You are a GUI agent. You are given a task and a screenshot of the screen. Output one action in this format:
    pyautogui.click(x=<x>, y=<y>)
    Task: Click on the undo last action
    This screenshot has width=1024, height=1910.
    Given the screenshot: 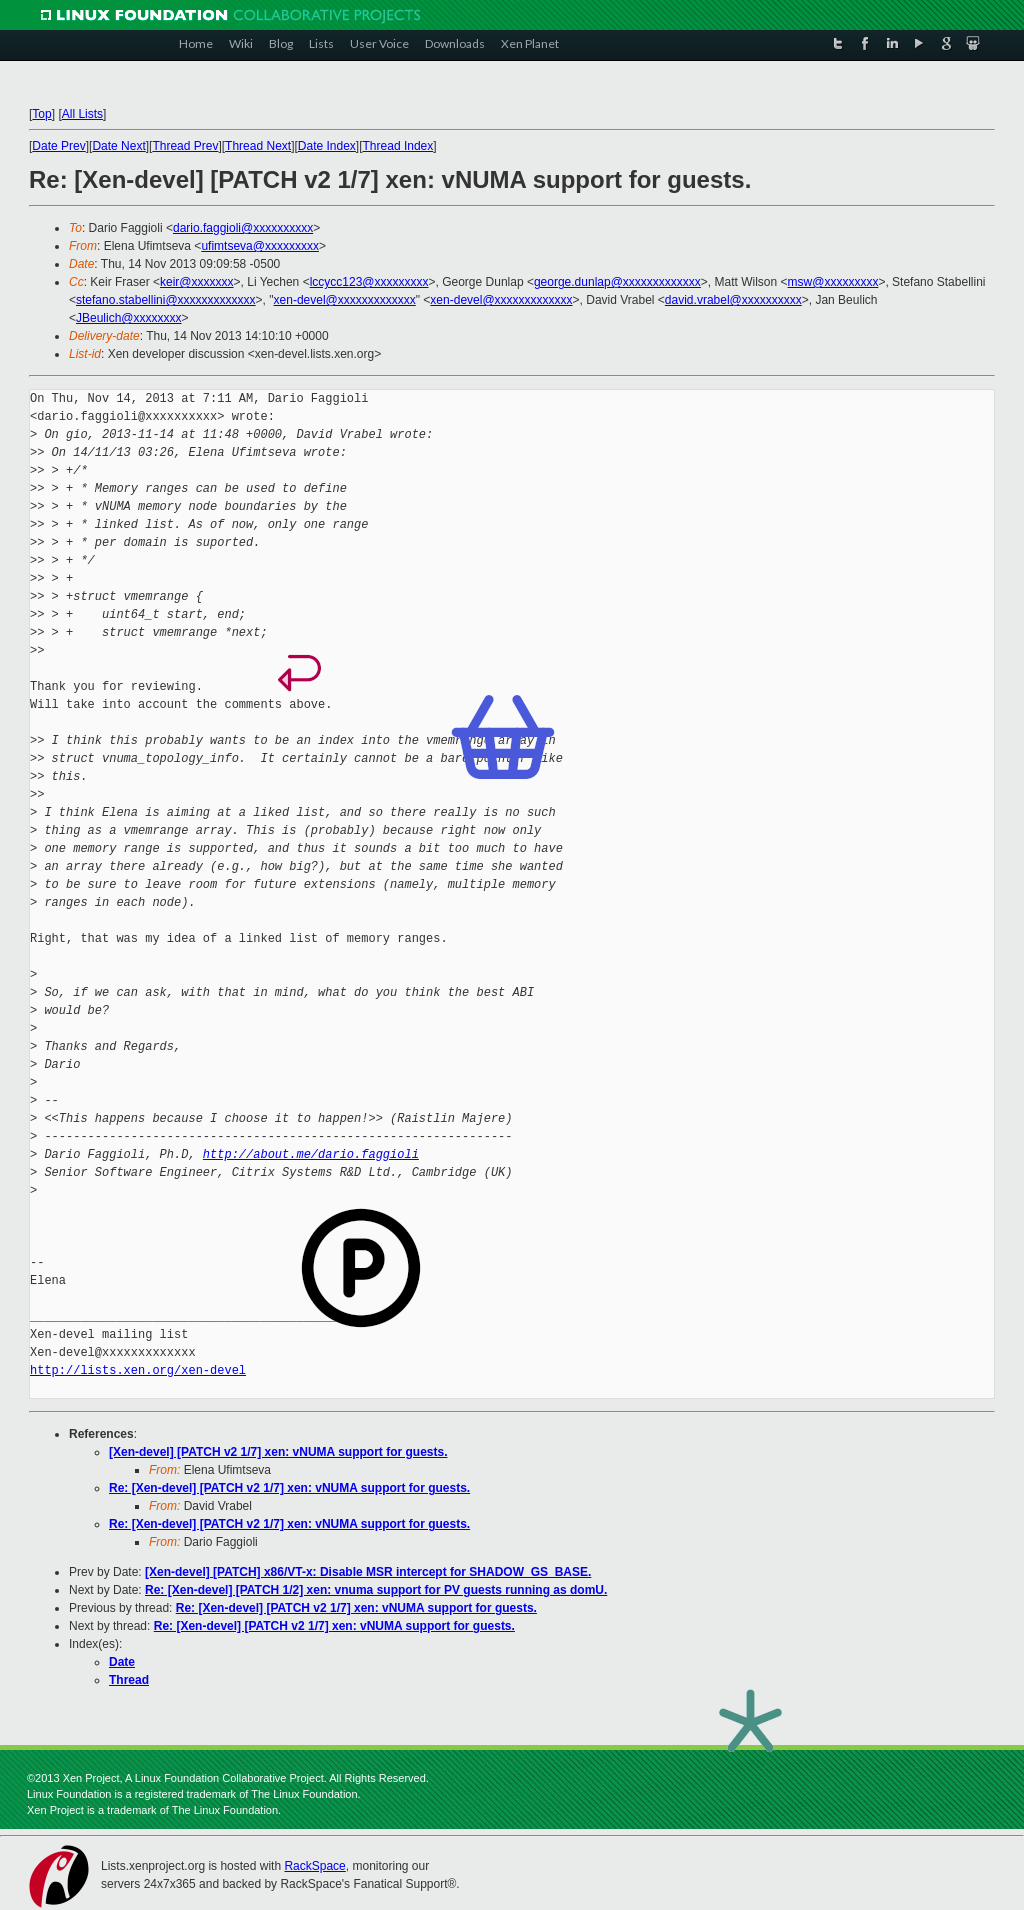 What is the action you would take?
    pyautogui.click(x=299, y=671)
    